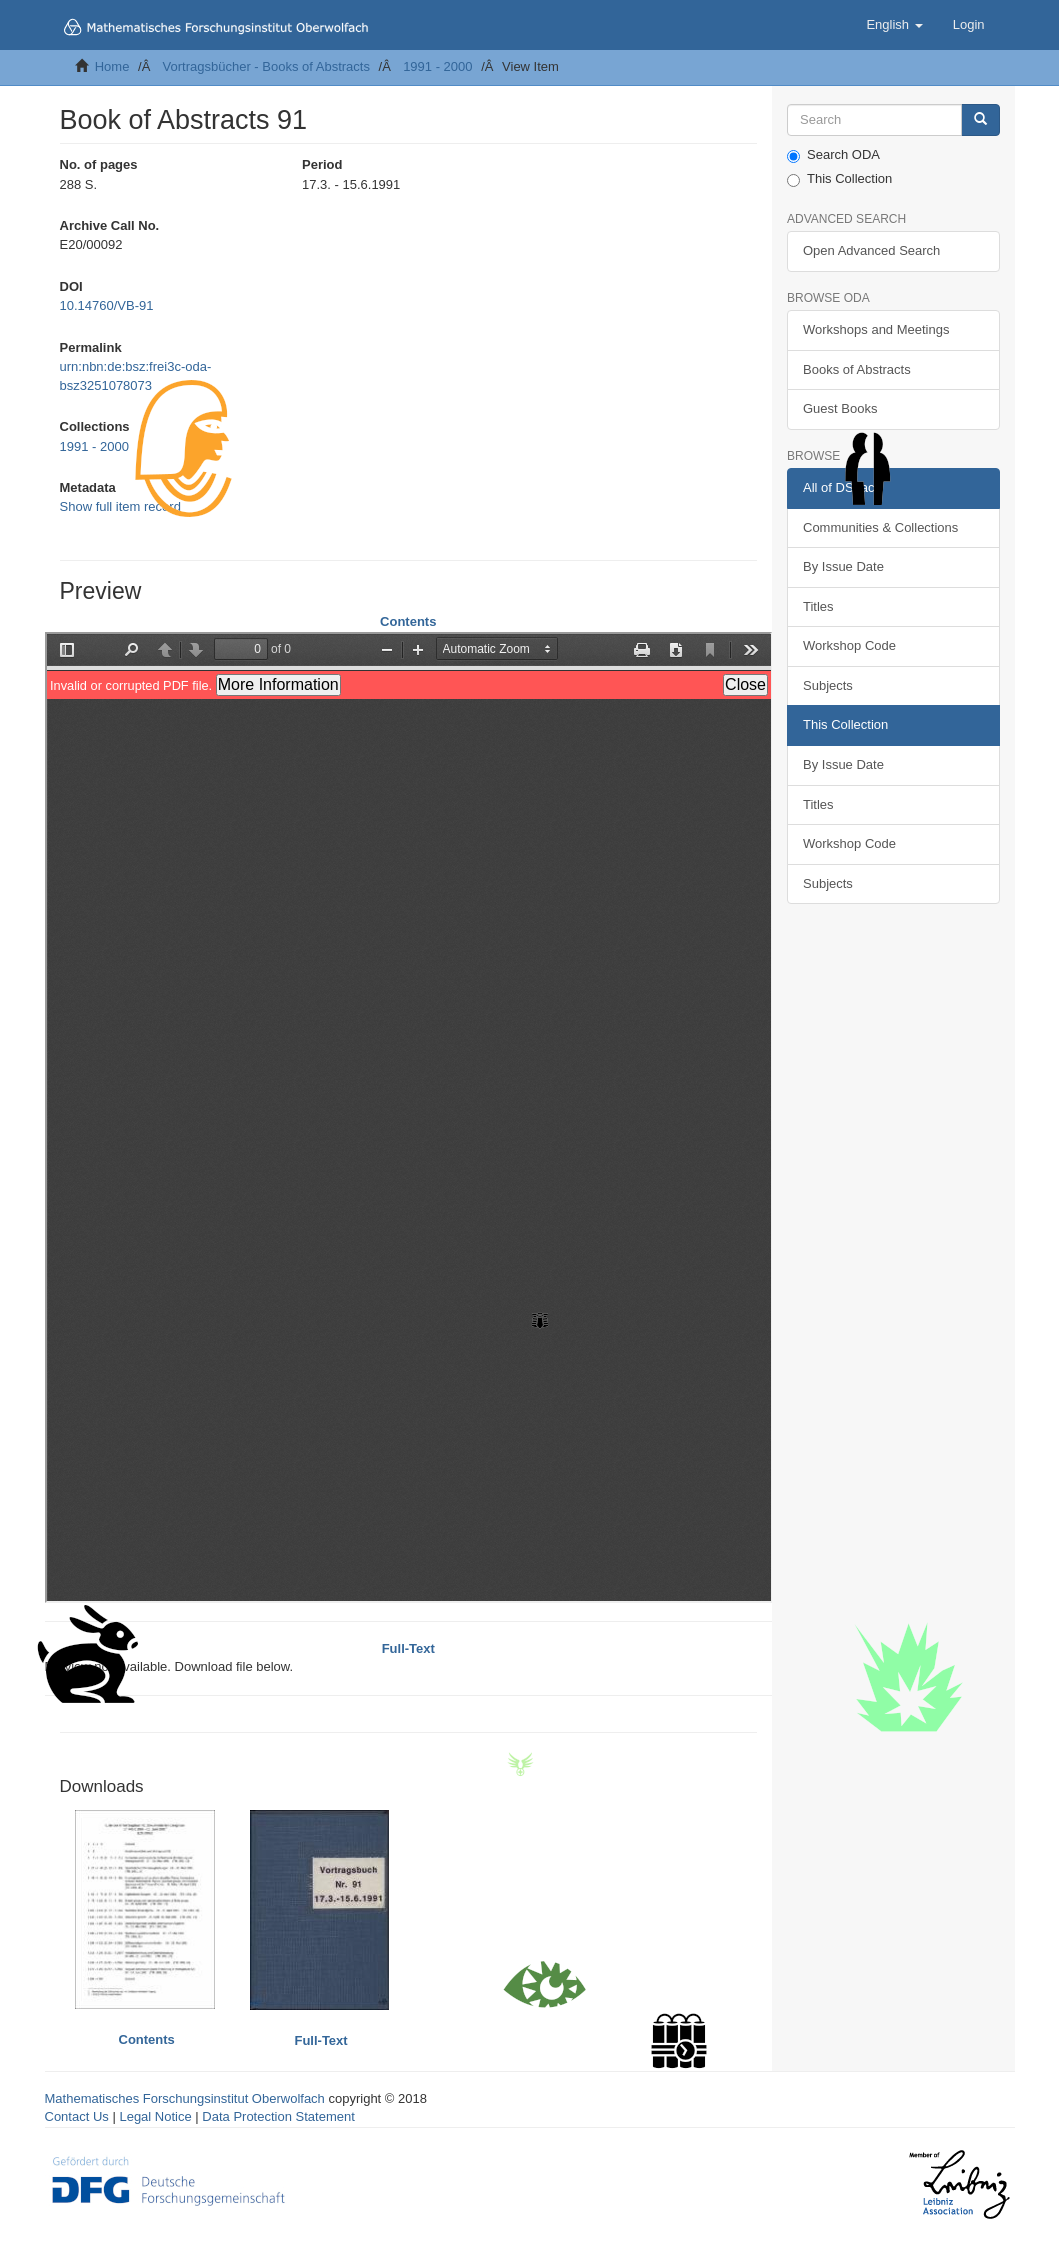 The image size is (1059, 2254). Describe the element at coordinates (679, 2041) in the screenshot. I see `activate a timed explosive or bomb in-game` at that location.